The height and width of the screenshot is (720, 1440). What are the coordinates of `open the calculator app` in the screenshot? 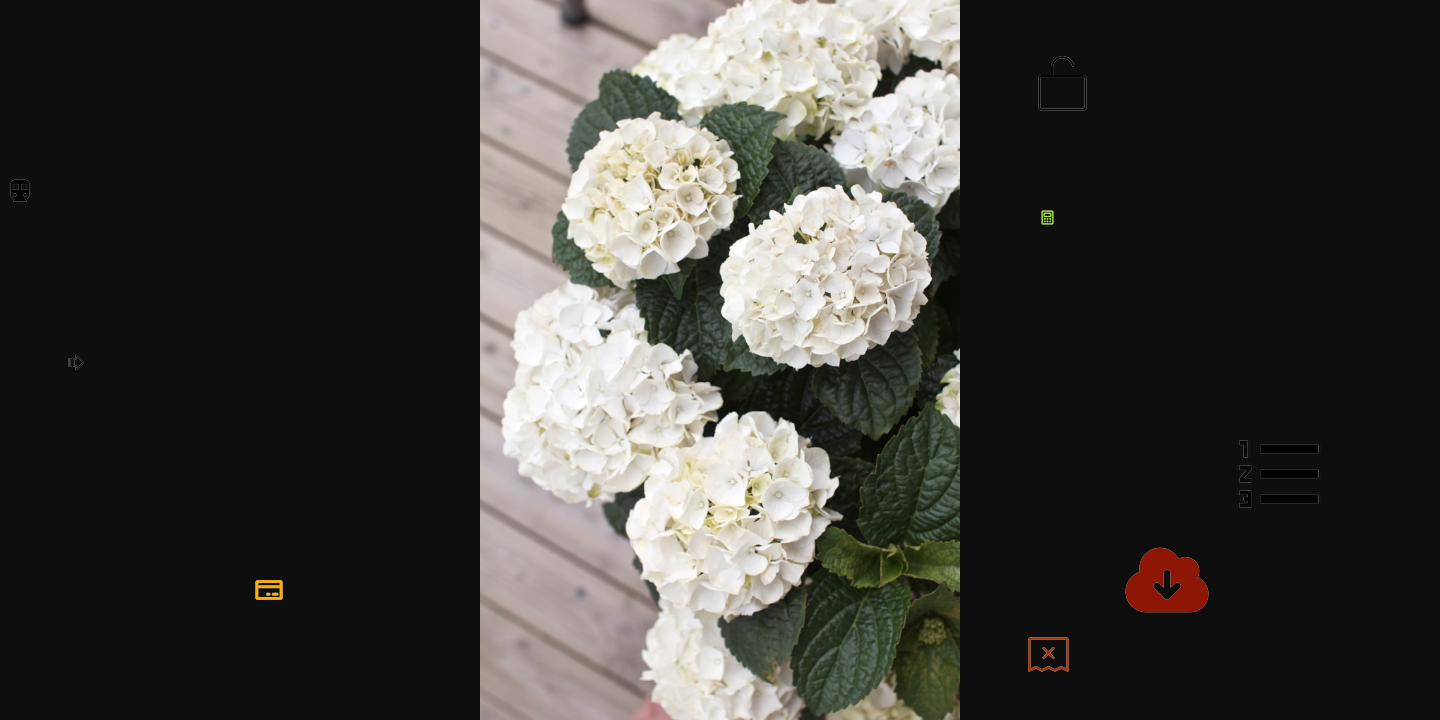 It's located at (1047, 217).